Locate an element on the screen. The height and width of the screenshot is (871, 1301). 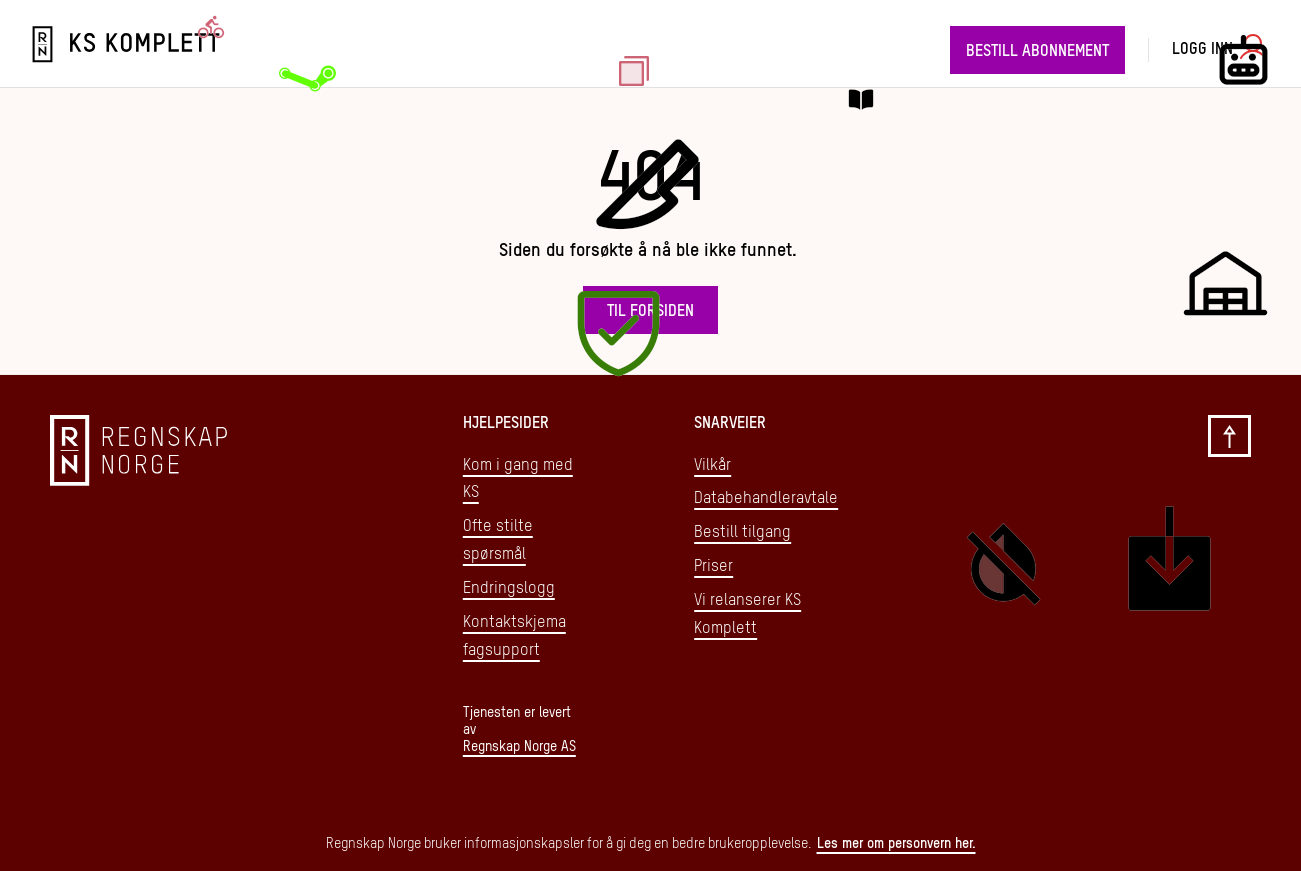
indicates verified or secure status is located at coordinates (618, 328).